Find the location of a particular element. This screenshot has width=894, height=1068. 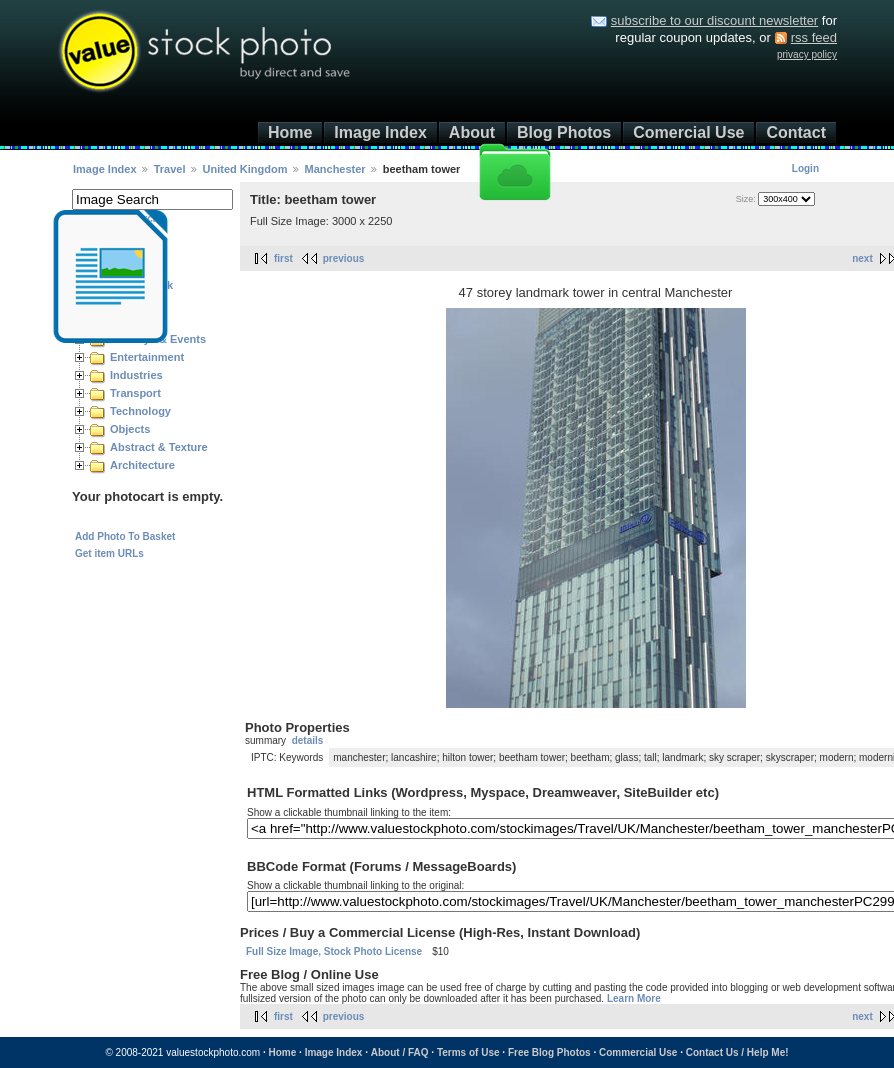

open a libreoffice writer document is located at coordinates (110, 276).